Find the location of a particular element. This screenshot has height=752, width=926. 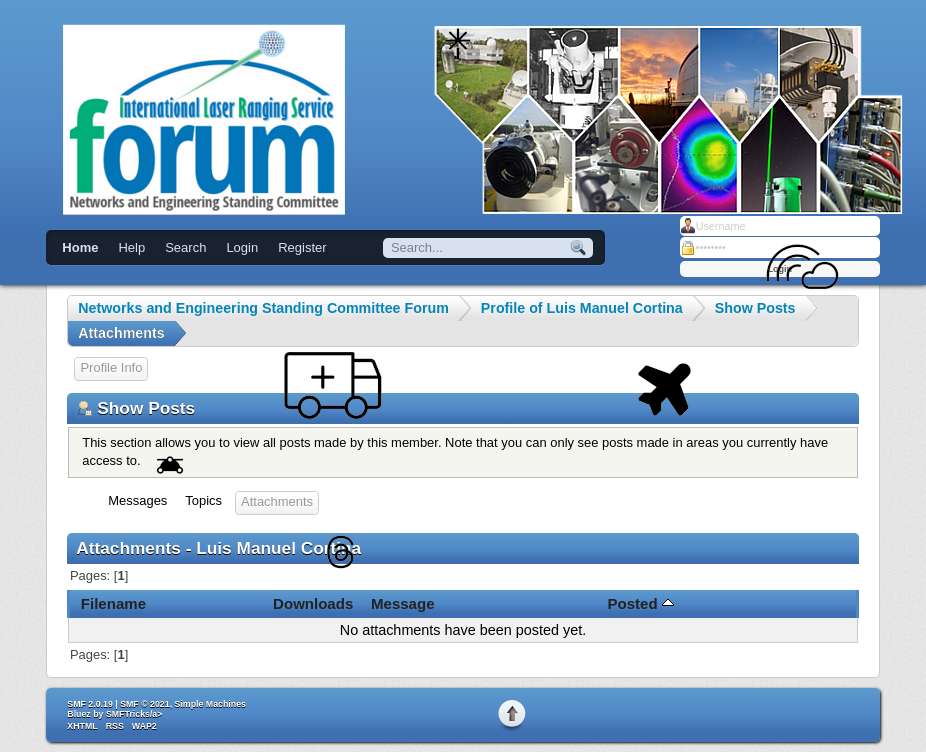

access vector path editing tools is located at coordinates (170, 465).